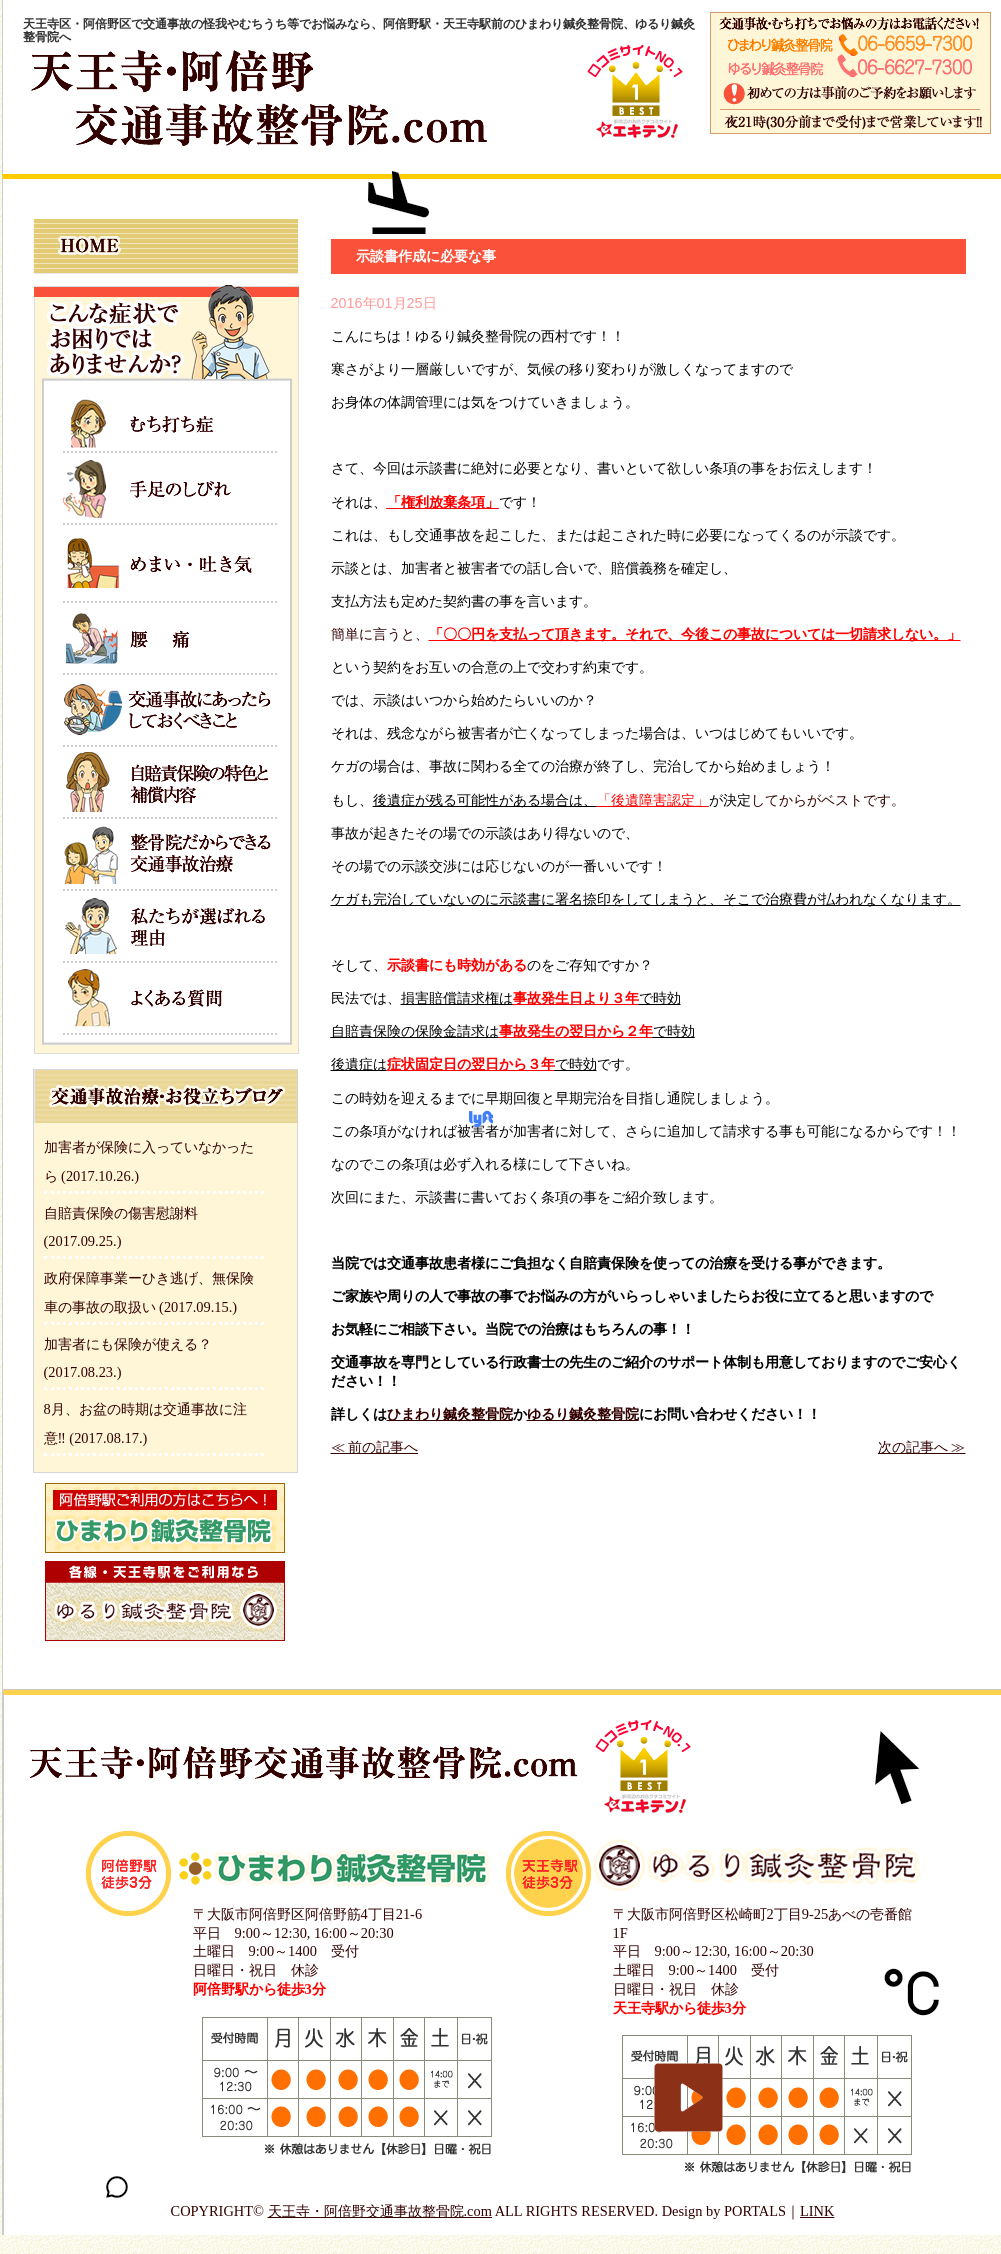 Image resolution: width=1001 pixels, height=2254 pixels. What do you see at coordinates (893, 1768) in the screenshot?
I see `cursor app logo` at bounding box center [893, 1768].